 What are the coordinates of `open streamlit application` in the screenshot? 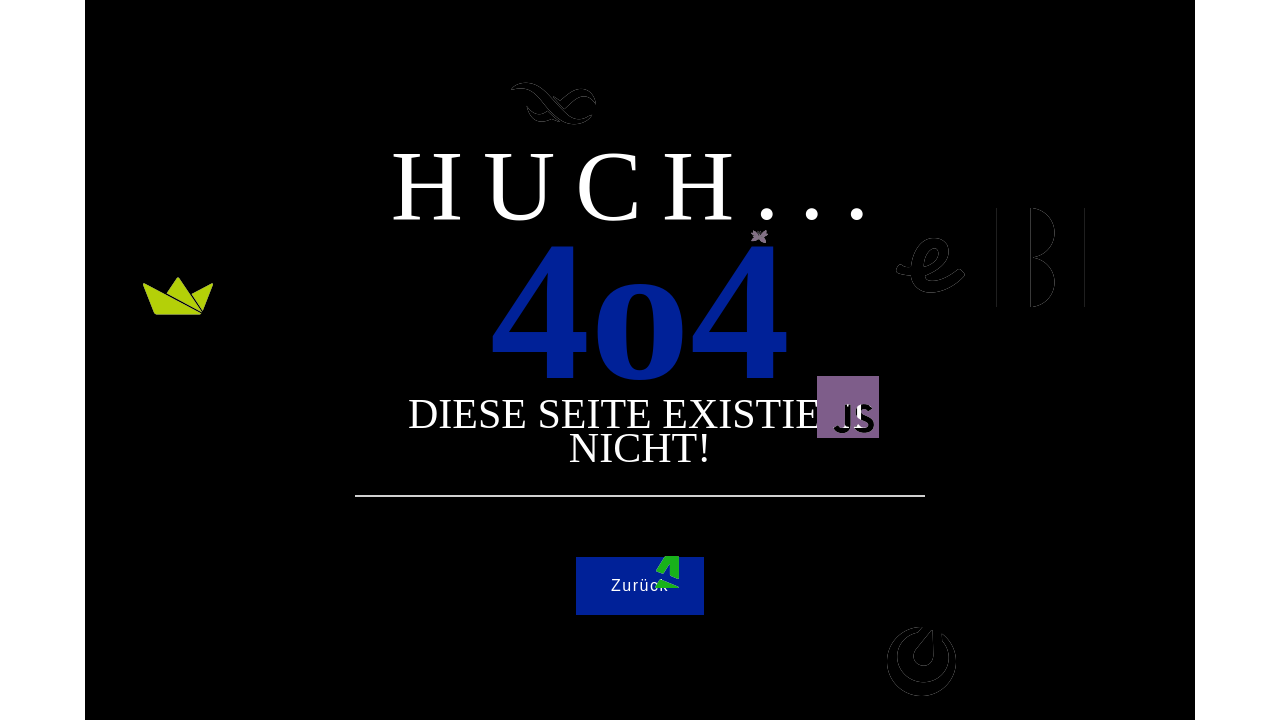 It's located at (178, 296).